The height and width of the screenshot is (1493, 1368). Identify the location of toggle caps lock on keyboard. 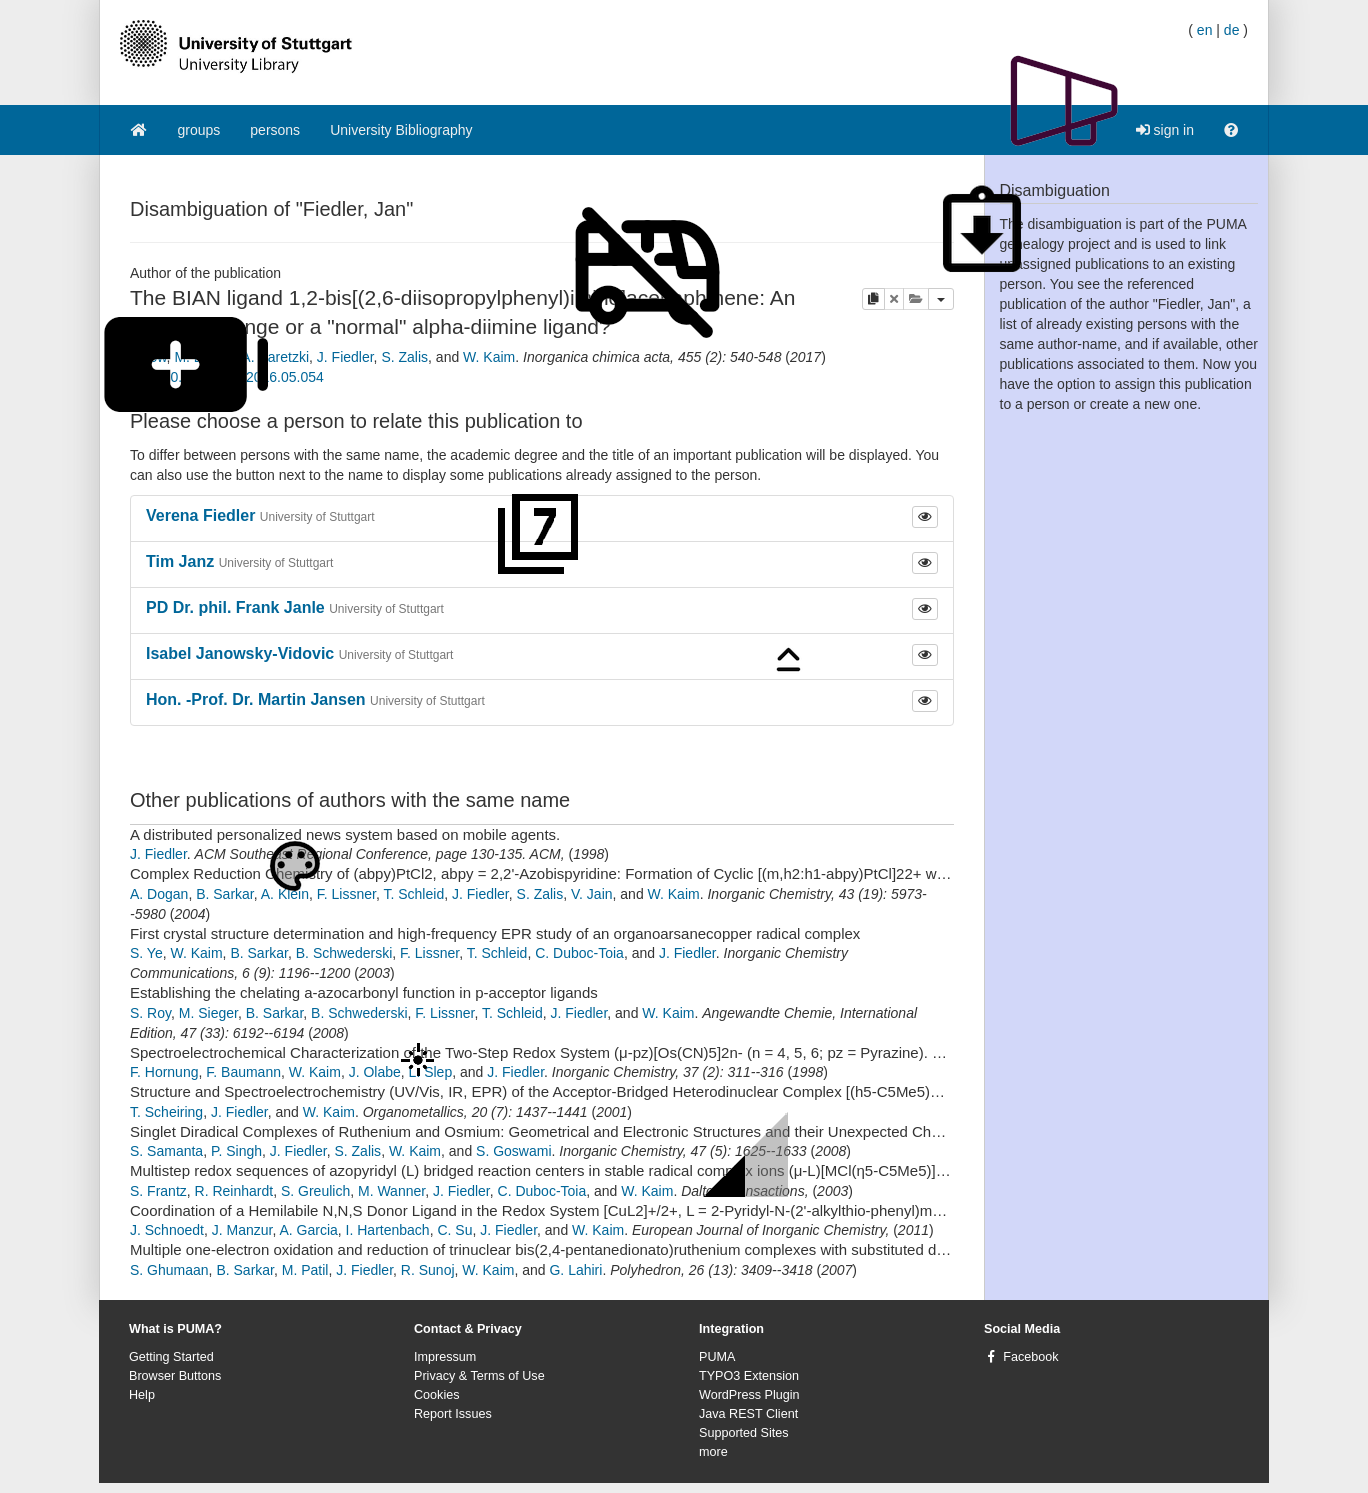
(788, 659).